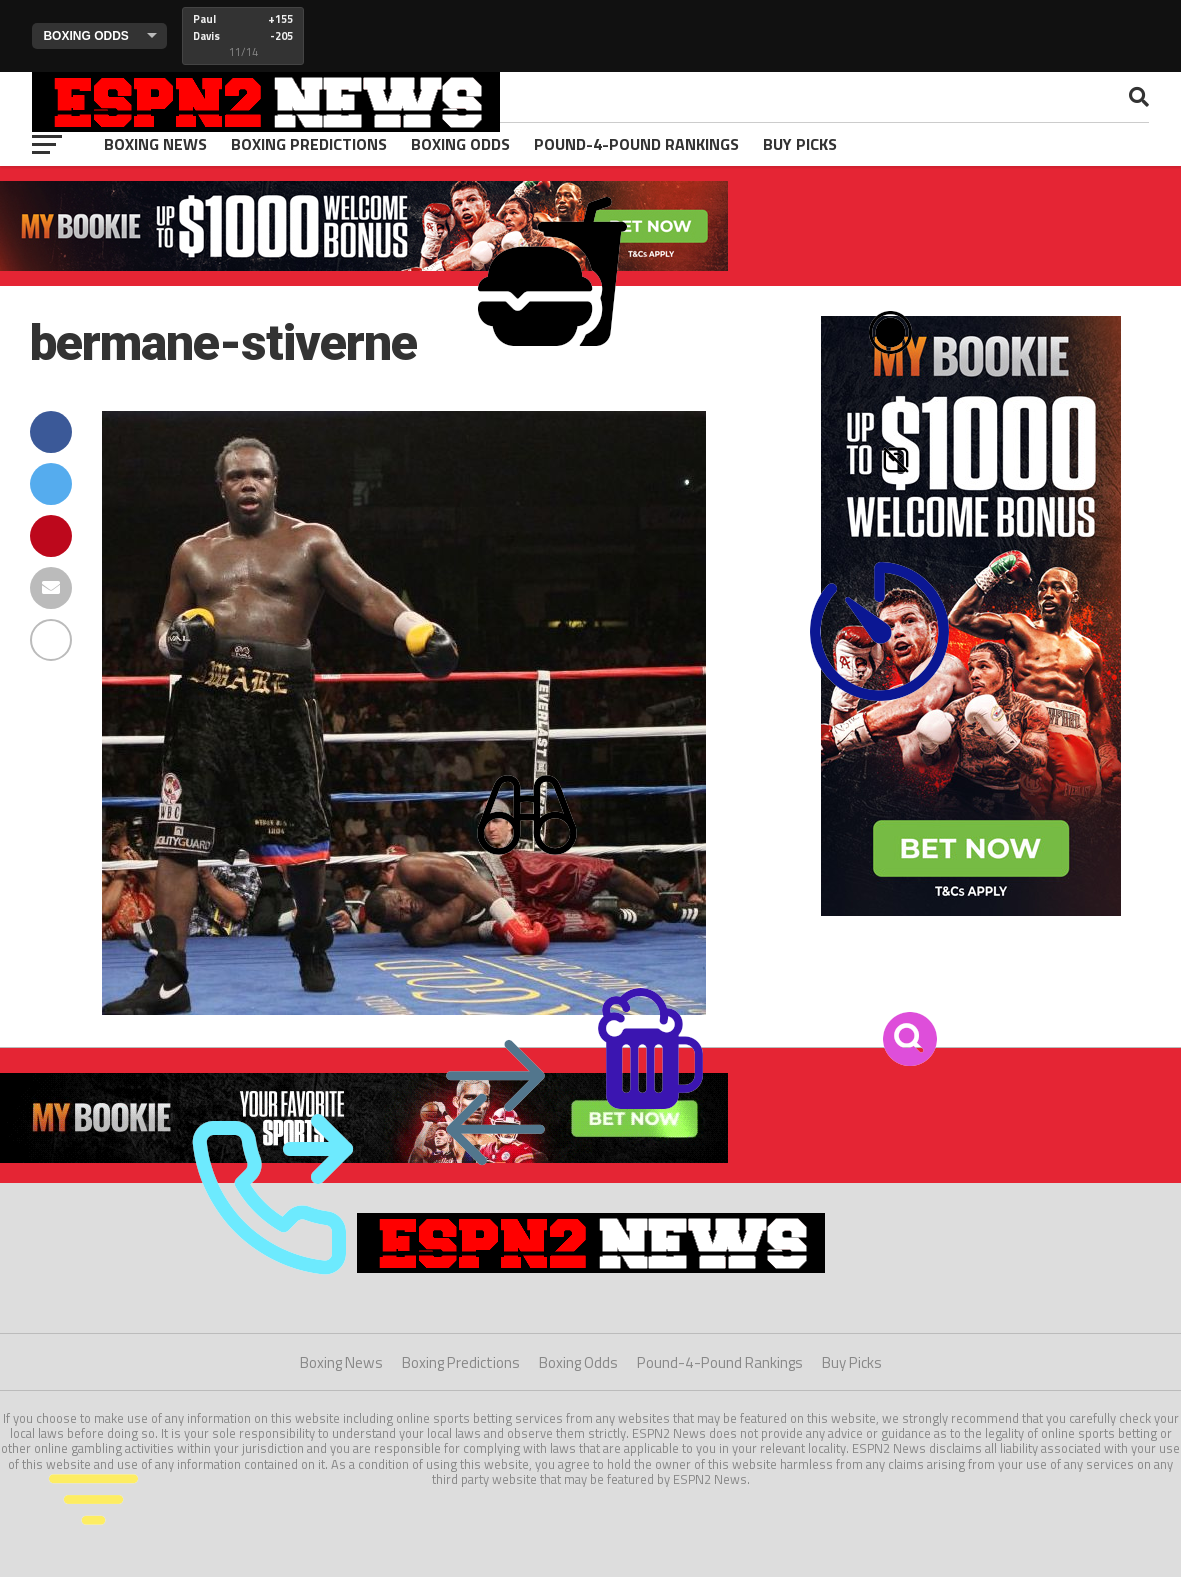 Image resolution: width=1181 pixels, height=1577 pixels. What do you see at coordinates (650, 1048) in the screenshot?
I see `browse nearby bars or pubs` at bounding box center [650, 1048].